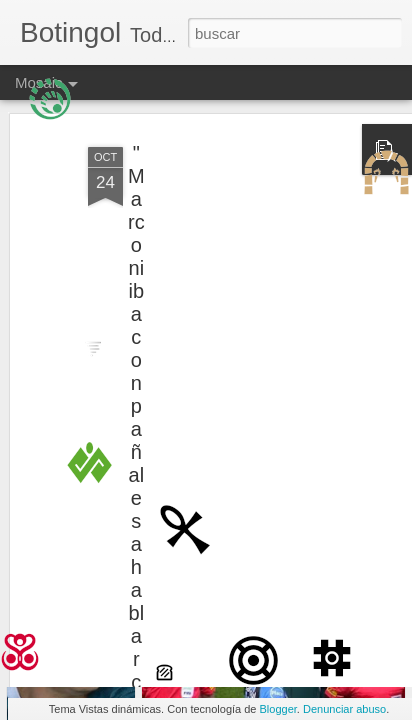  What do you see at coordinates (332, 658) in the screenshot?
I see `settings or configuration menu` at bounding box center [332, 658].